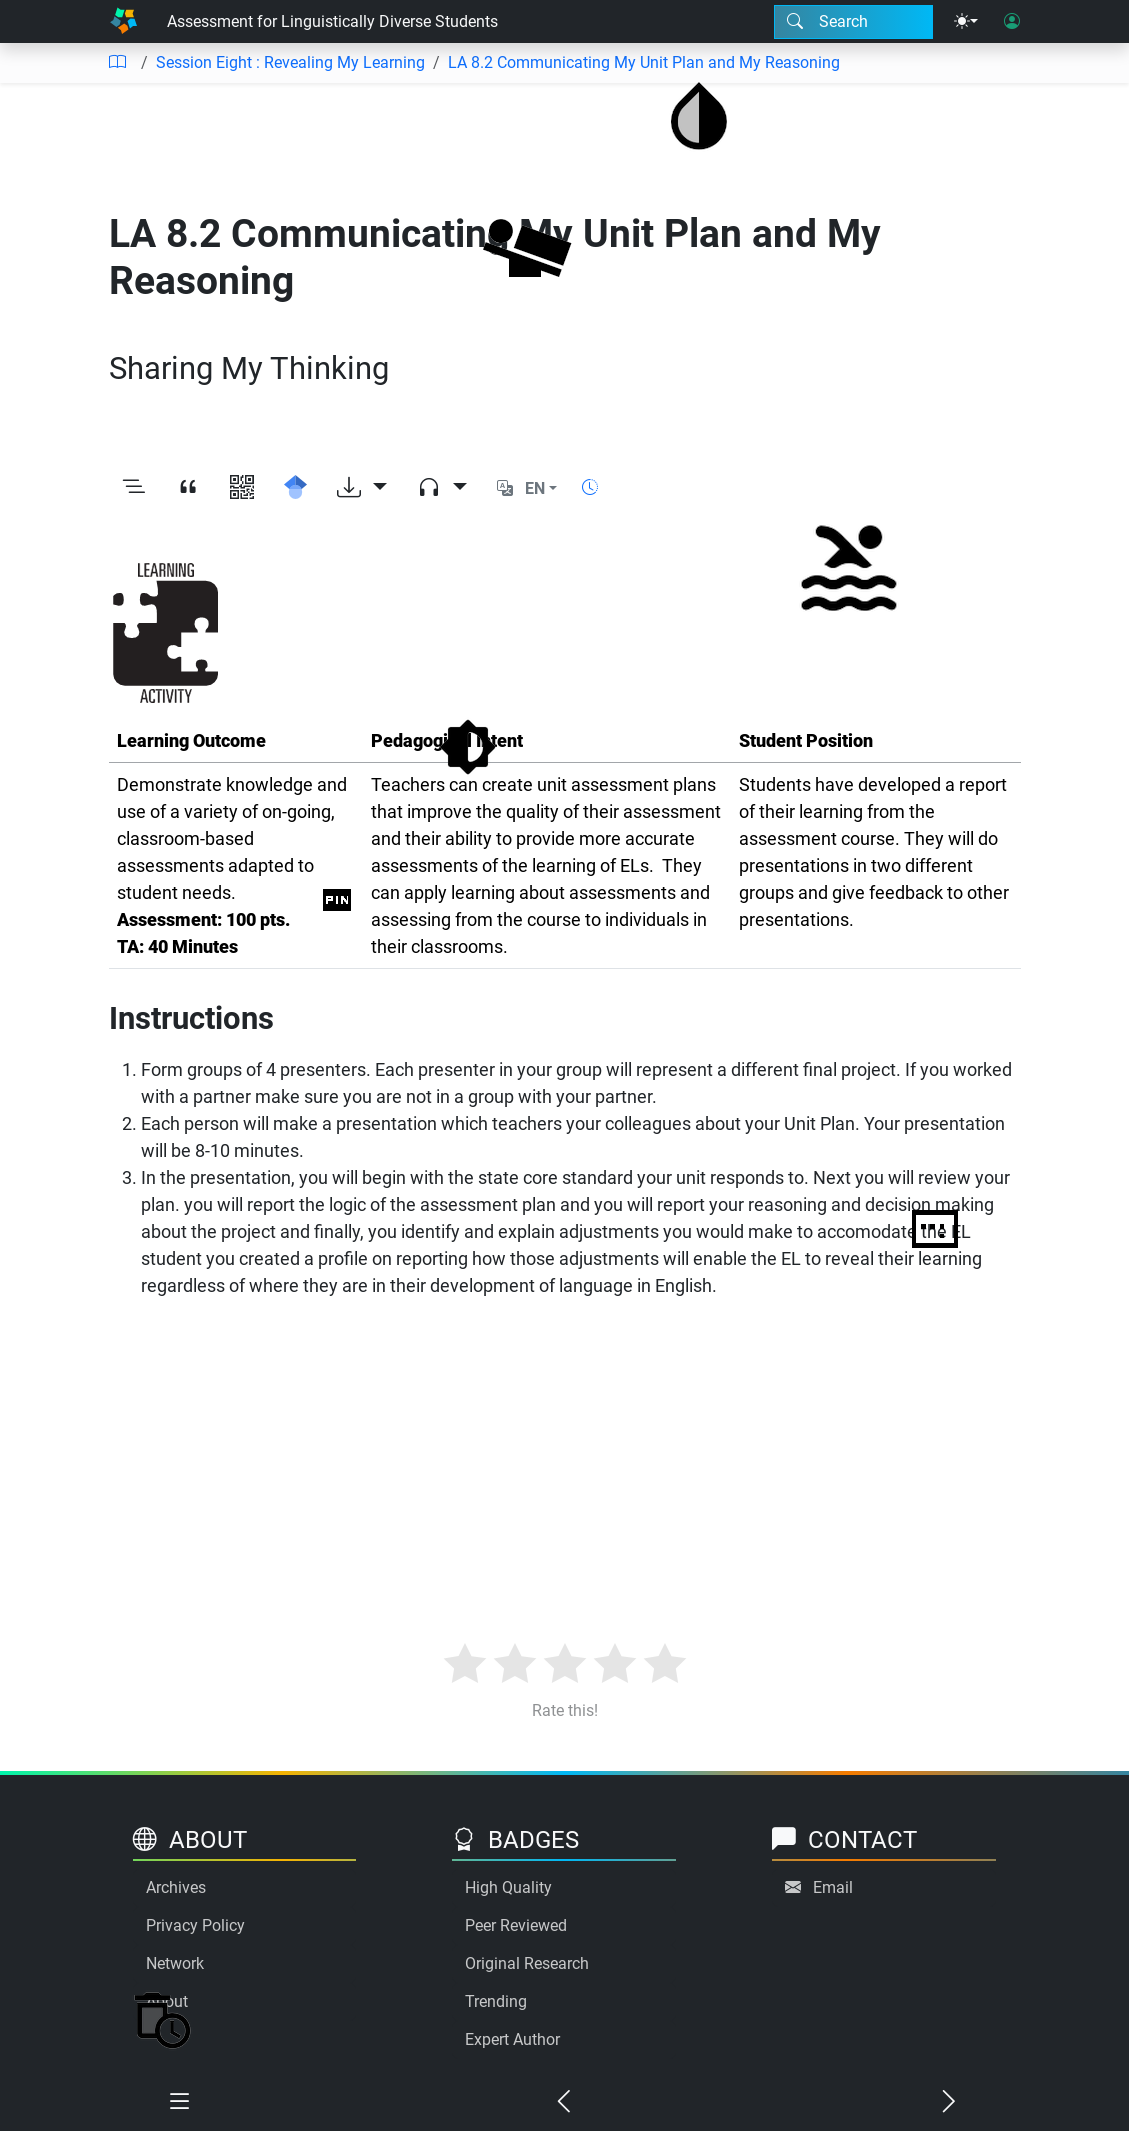  What do you see at coordinates (849, 568) in the screenshot?
I see `view pool or swimming amenities` at bounding box center [849, 568].